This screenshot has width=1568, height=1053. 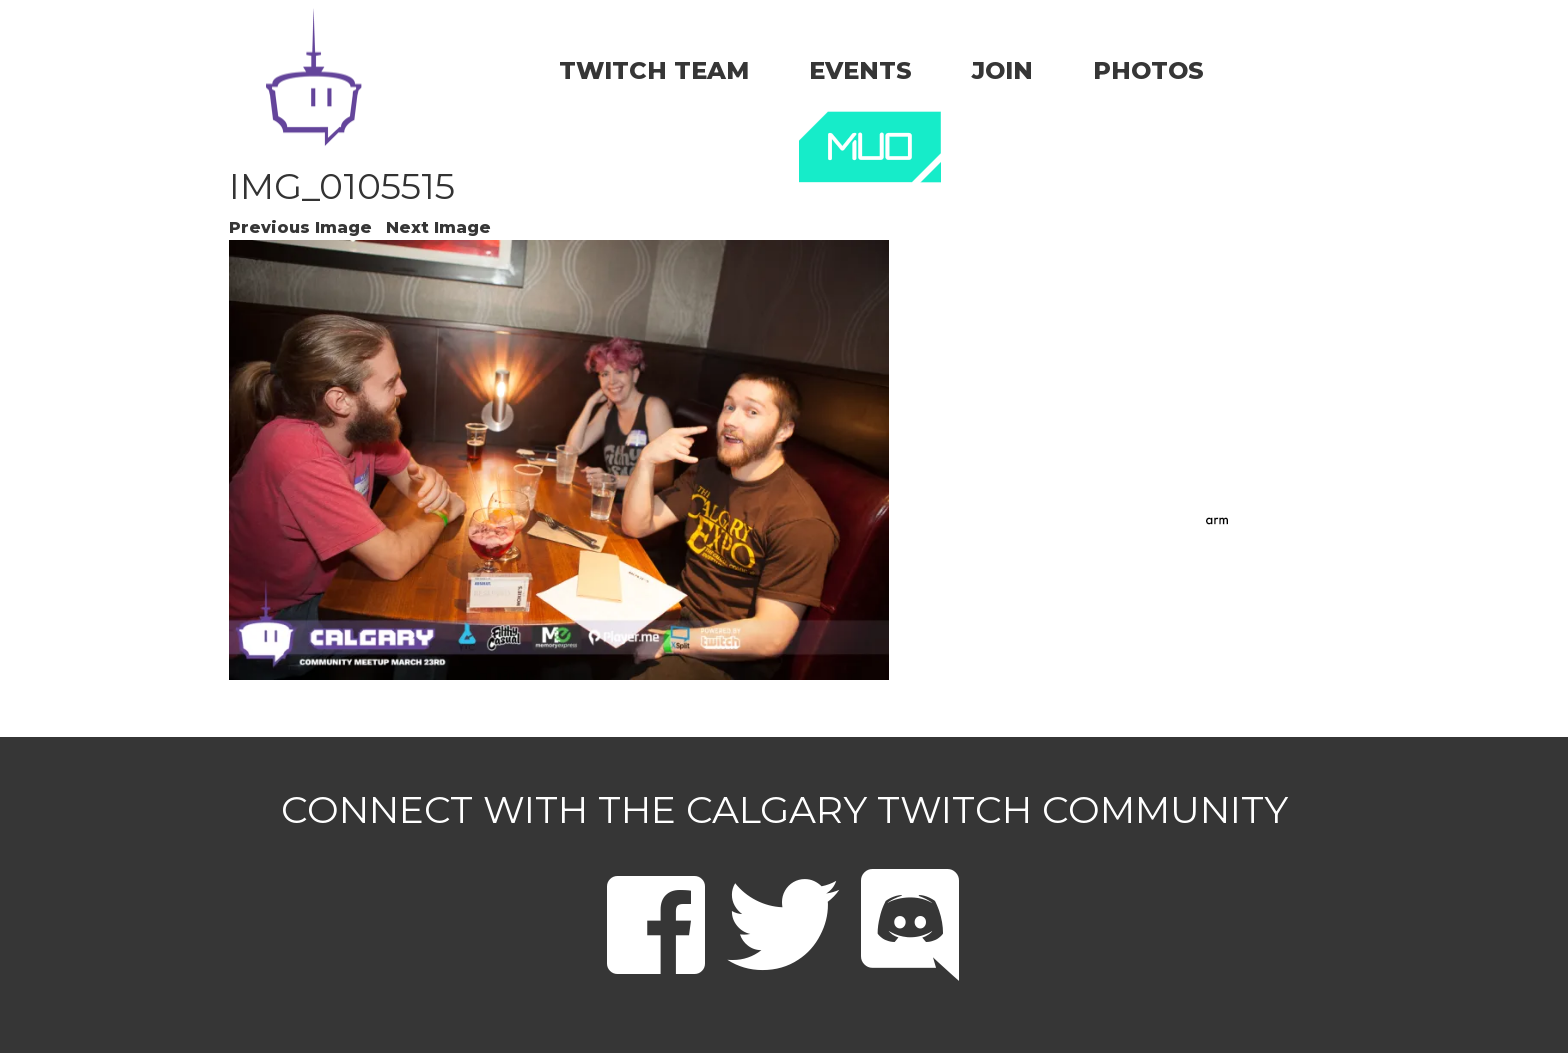 I want to click on Arm company logo, so click(x=1217, y=521).